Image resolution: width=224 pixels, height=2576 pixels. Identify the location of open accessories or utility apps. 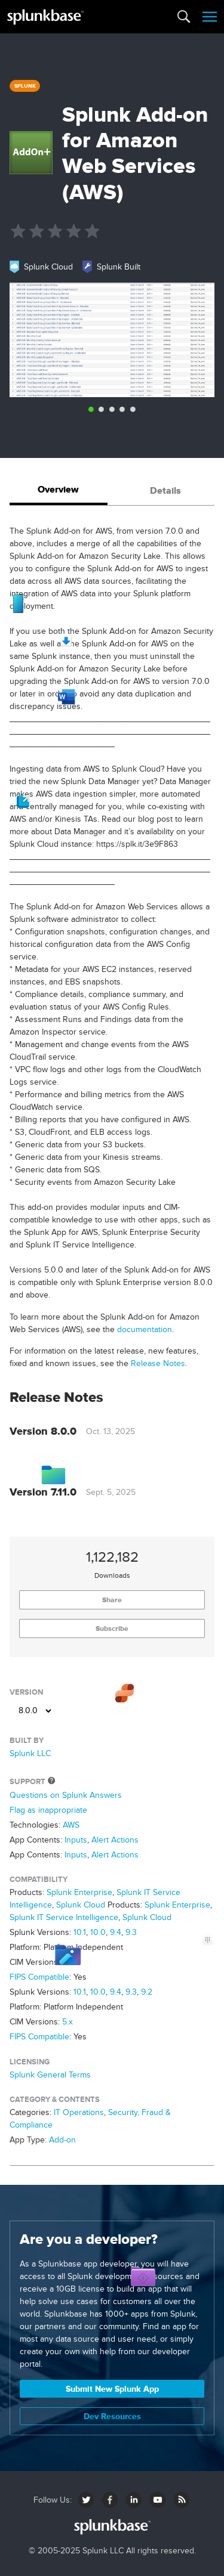
(23, 801).